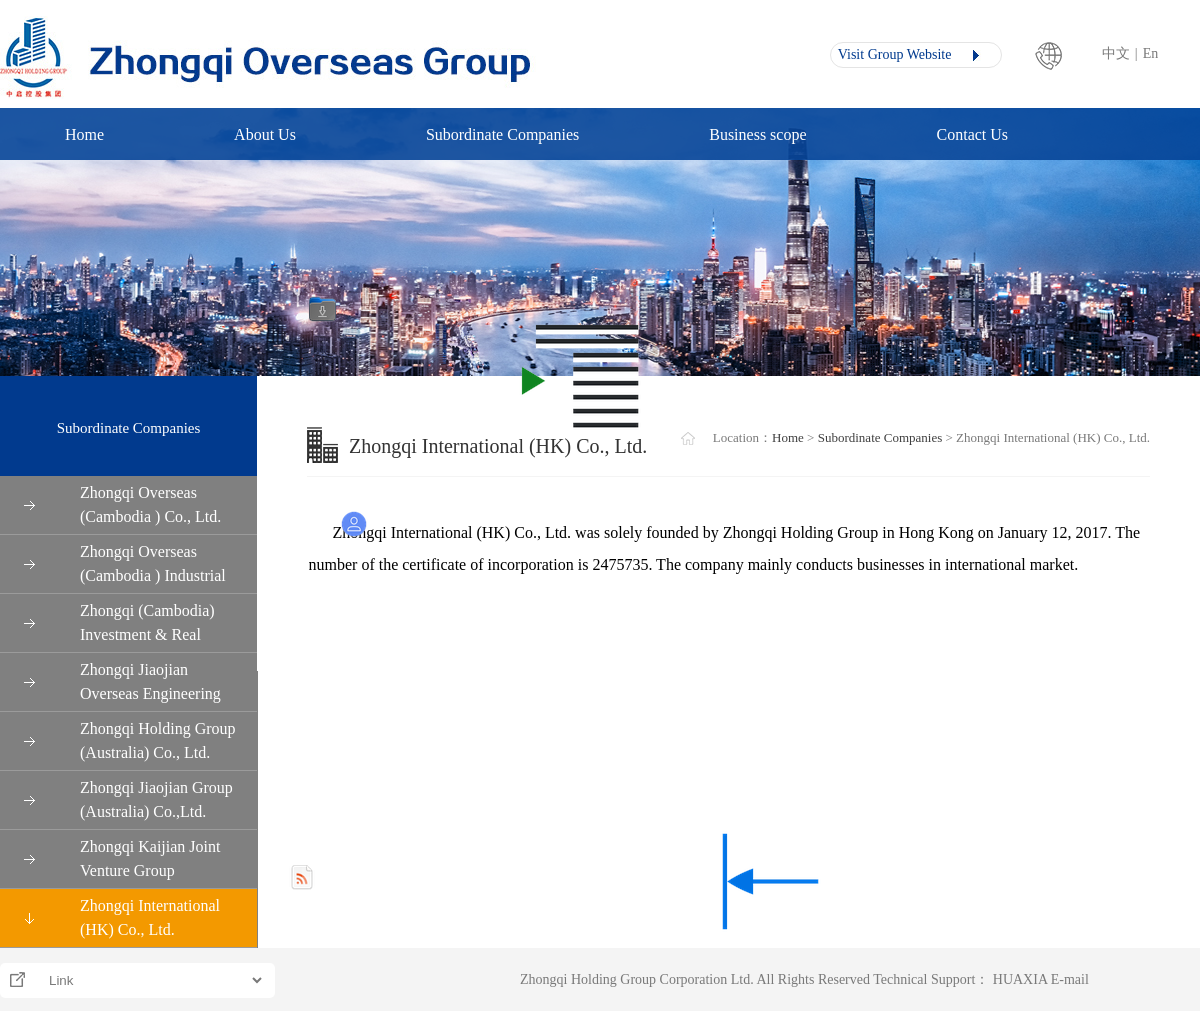  What do you see at coordinates (302, 877) in the screenshot?
I see `an RSS feed file or document` at bounding box center [302, 877].